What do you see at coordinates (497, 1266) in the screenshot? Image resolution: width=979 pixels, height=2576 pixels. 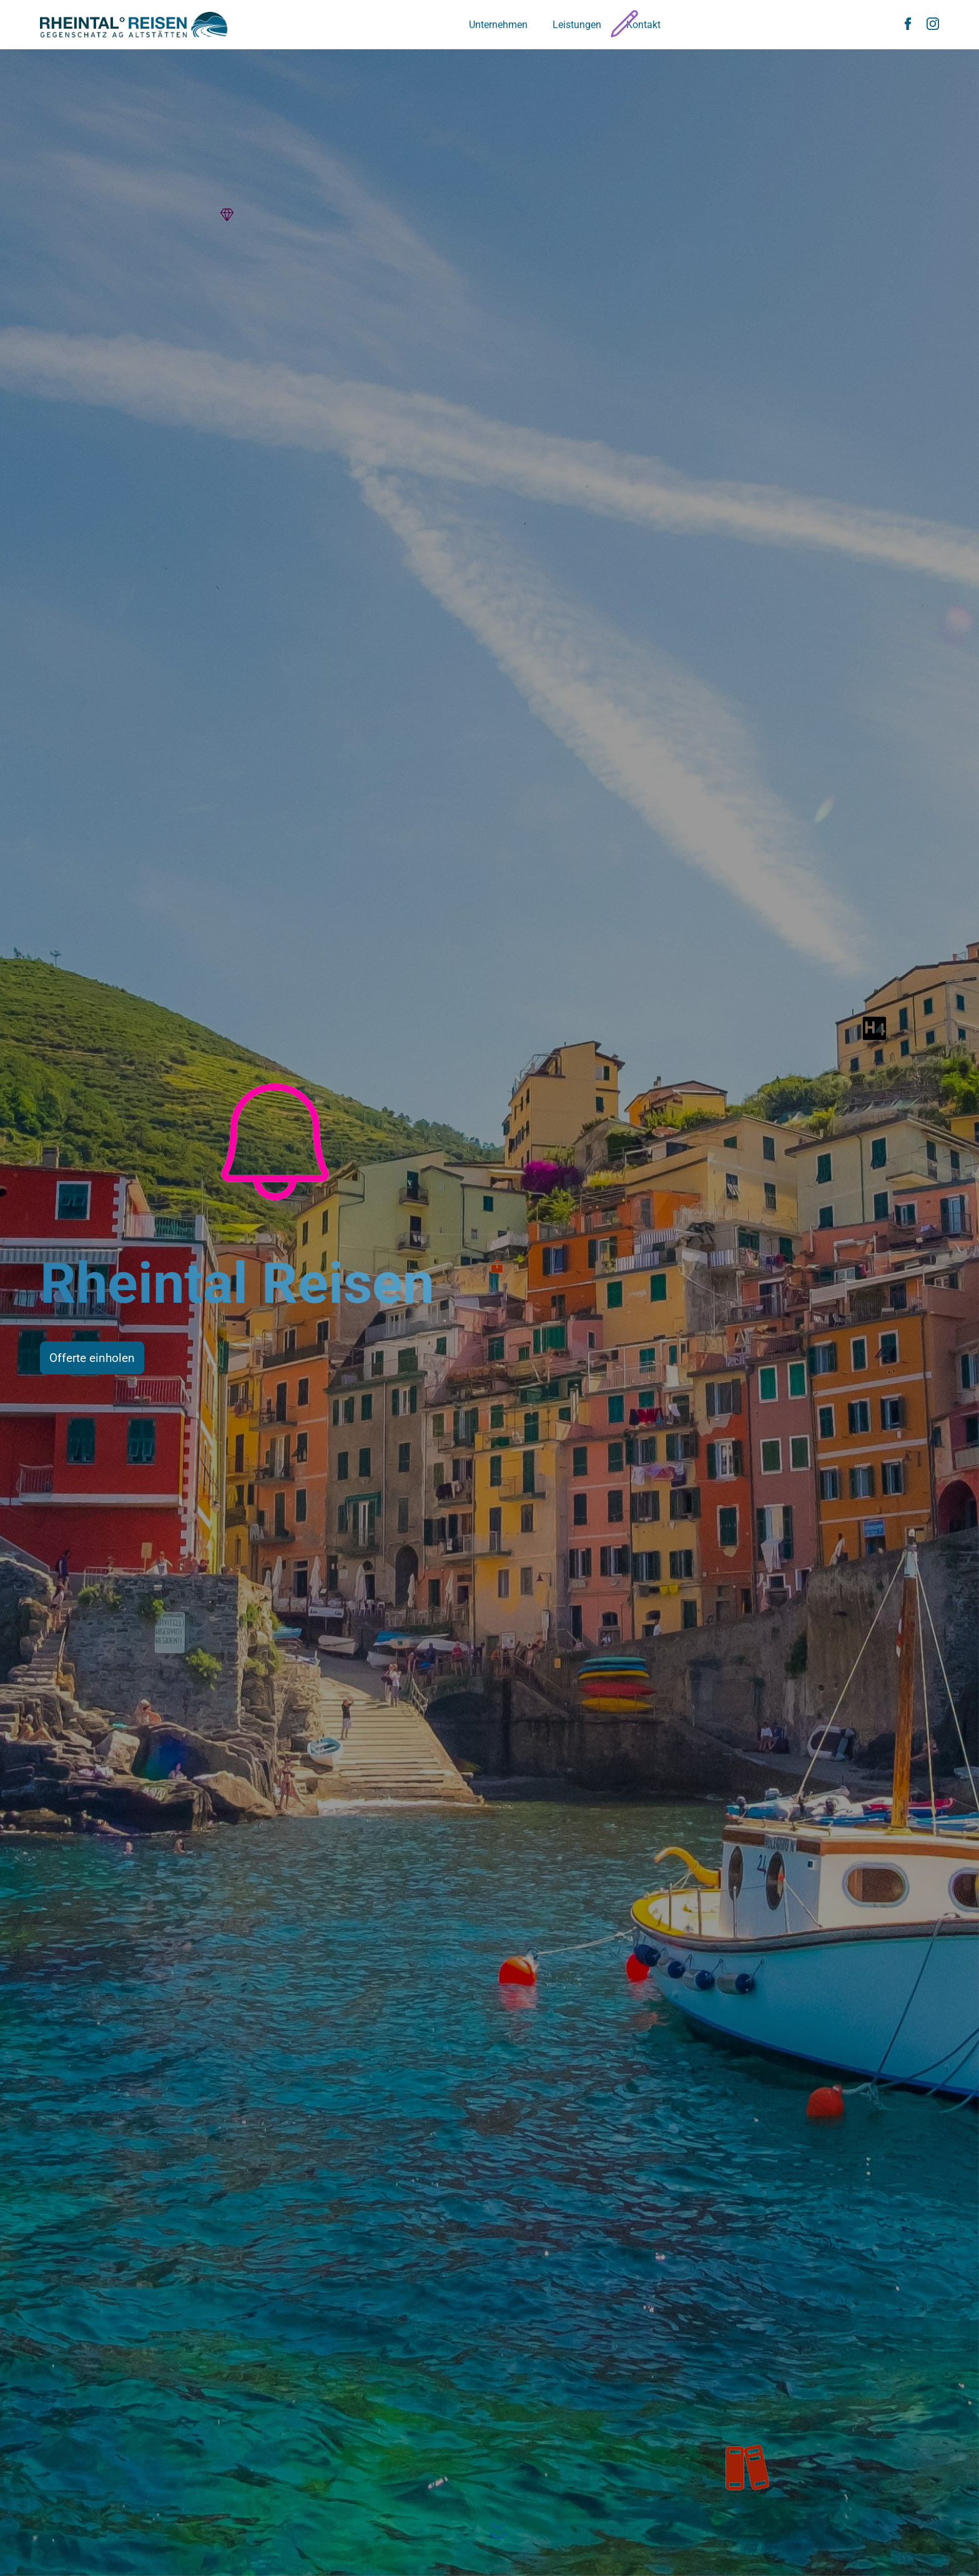 I see `export or upload a file` at bounding box center [497, 1266].